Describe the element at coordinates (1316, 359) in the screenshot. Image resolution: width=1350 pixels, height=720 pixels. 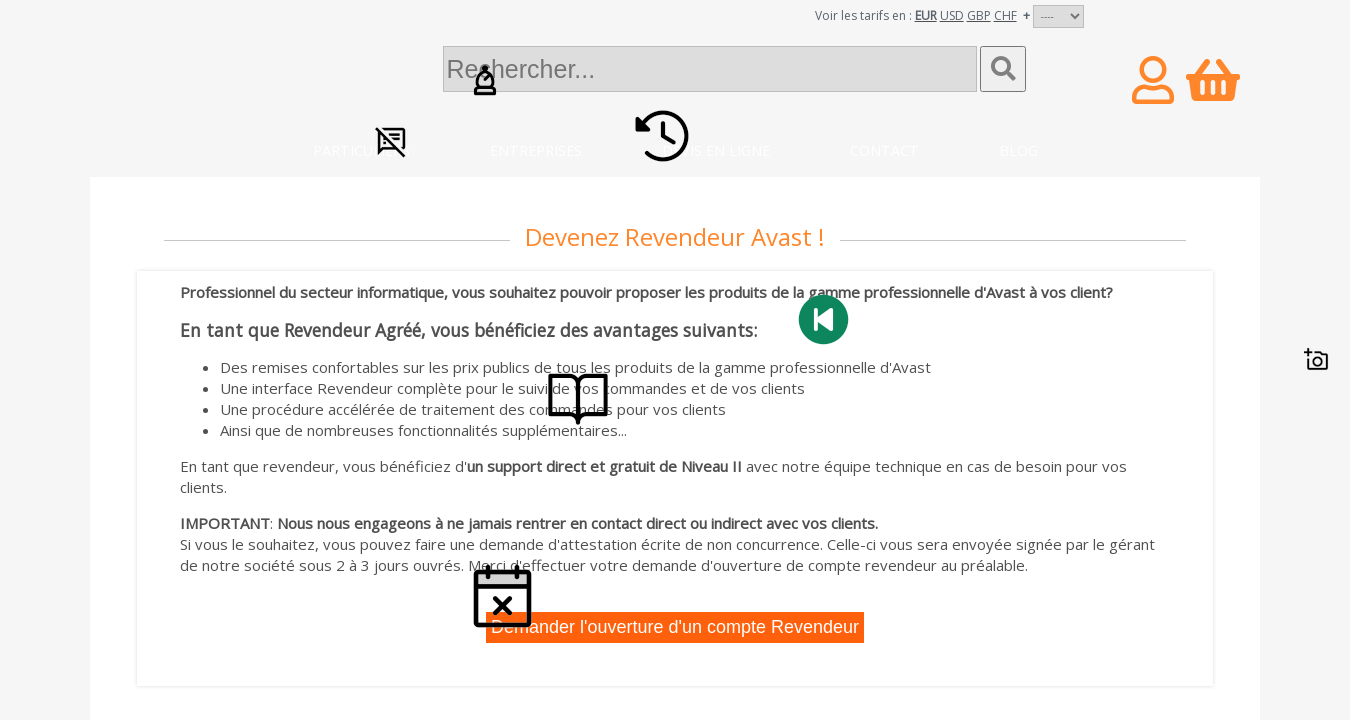
I see `add a new photo` at that location.